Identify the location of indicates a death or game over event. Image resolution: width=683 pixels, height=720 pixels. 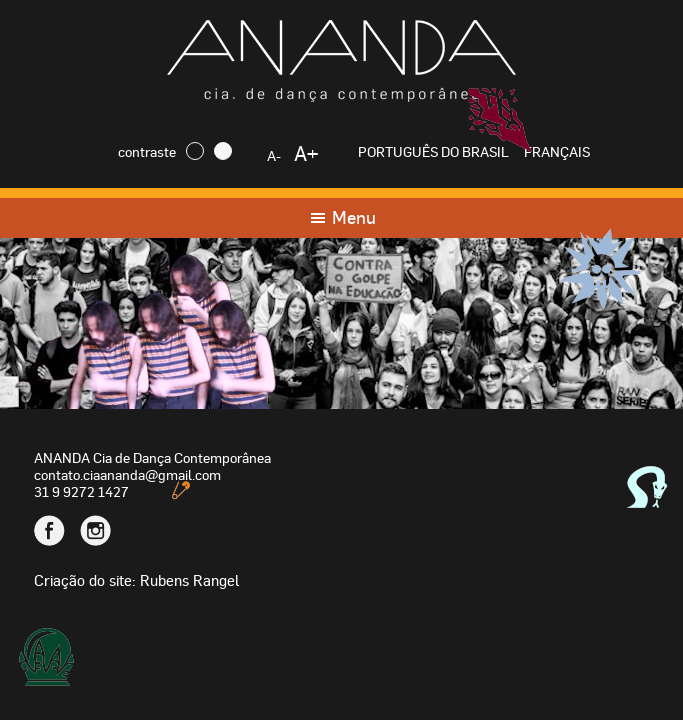
(600, 269).